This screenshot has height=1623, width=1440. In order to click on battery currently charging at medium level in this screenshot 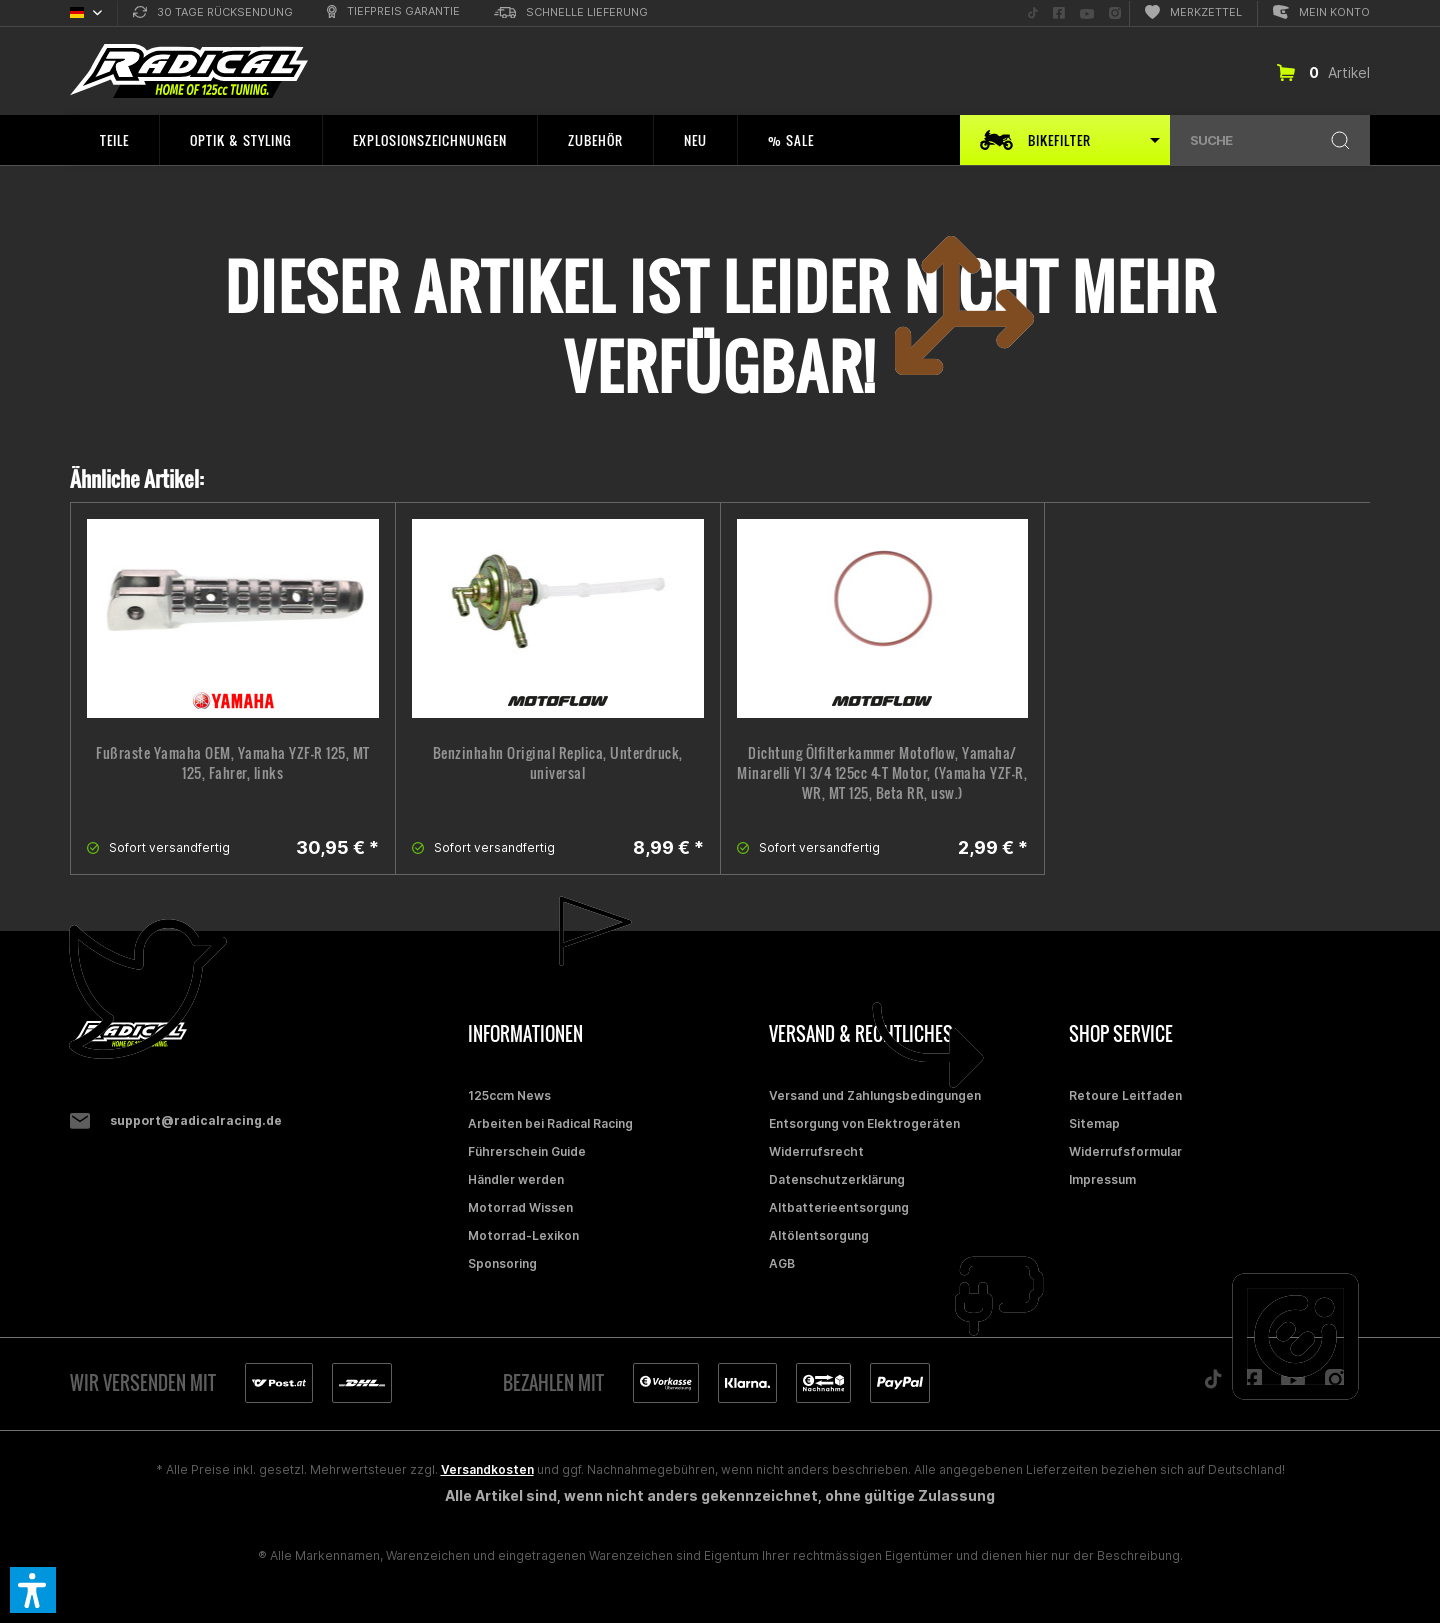, I will do `click(1001, 1284)`.